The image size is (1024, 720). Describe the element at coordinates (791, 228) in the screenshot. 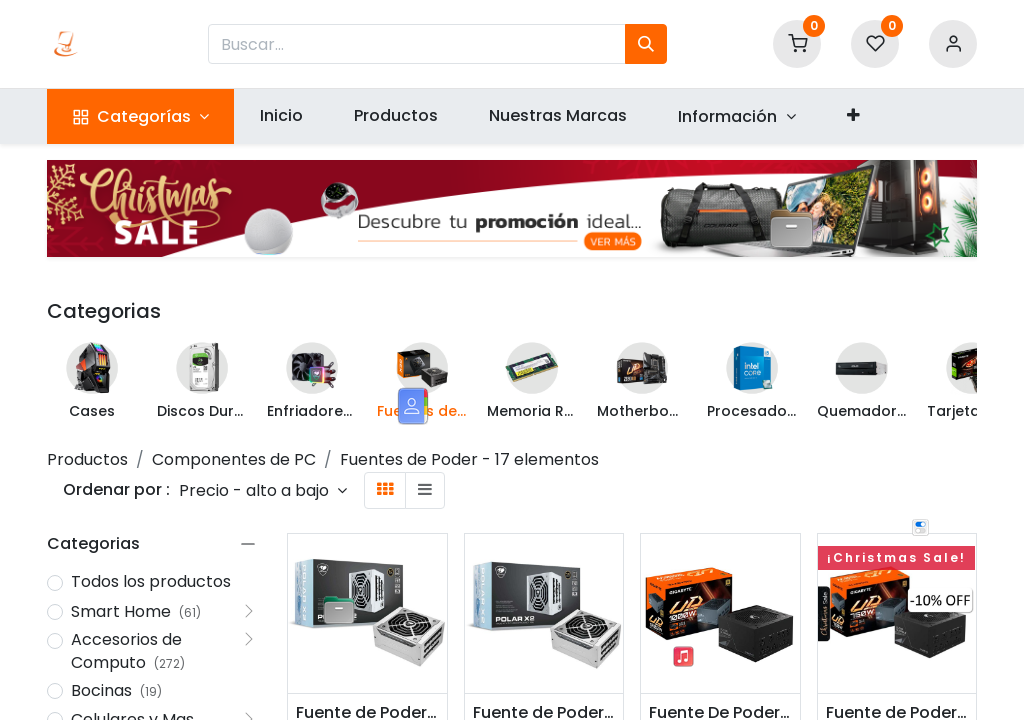

I see `open the files application` at that location.